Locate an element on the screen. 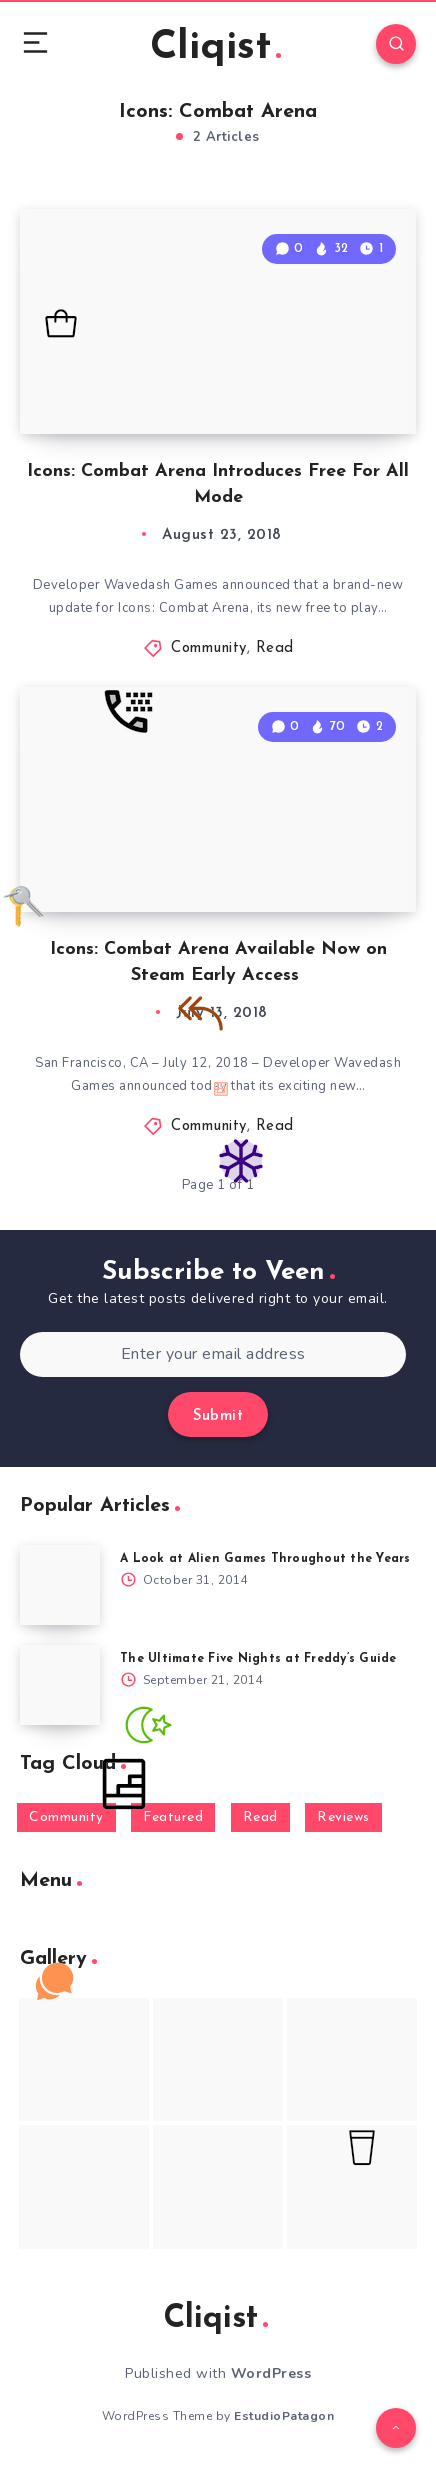 The image size is (436, 2468). access oven or cooking appliance controls is located at coordinates (221, 1089).